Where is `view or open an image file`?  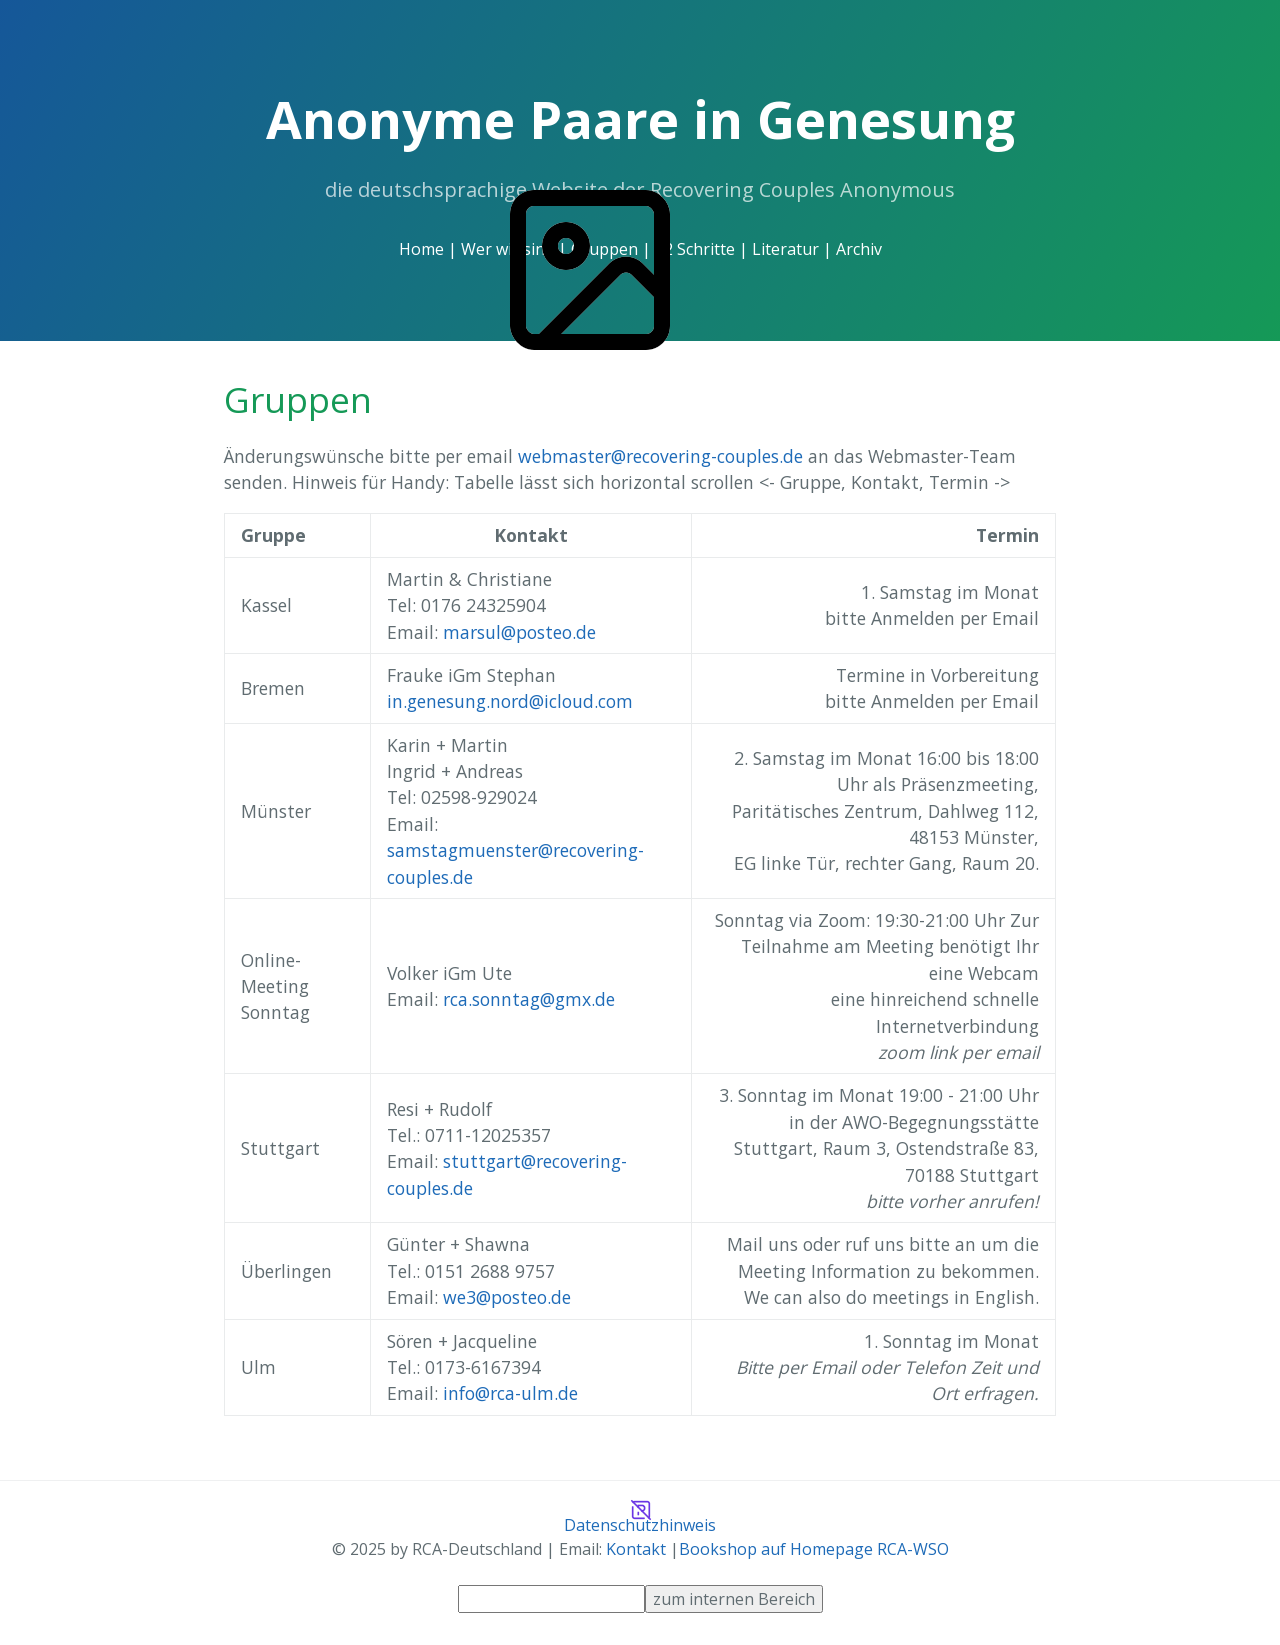
view or open an image file is located at coordinates (590, 270).